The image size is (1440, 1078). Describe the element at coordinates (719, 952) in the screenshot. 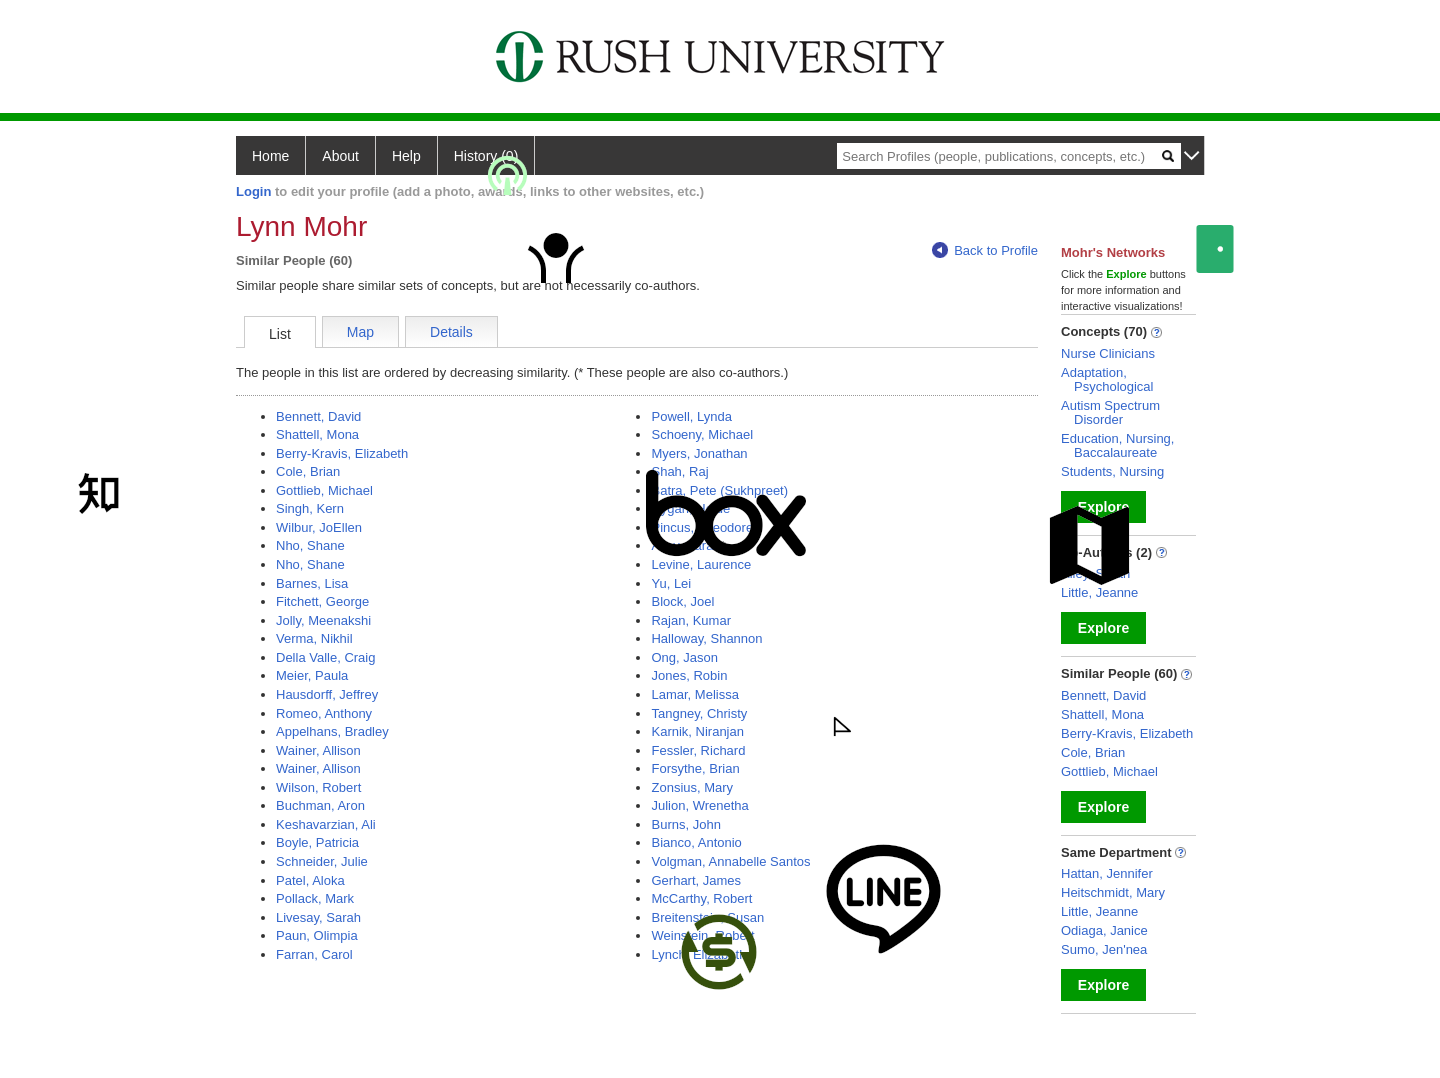

I see `currency exchange or conversion` at that location.